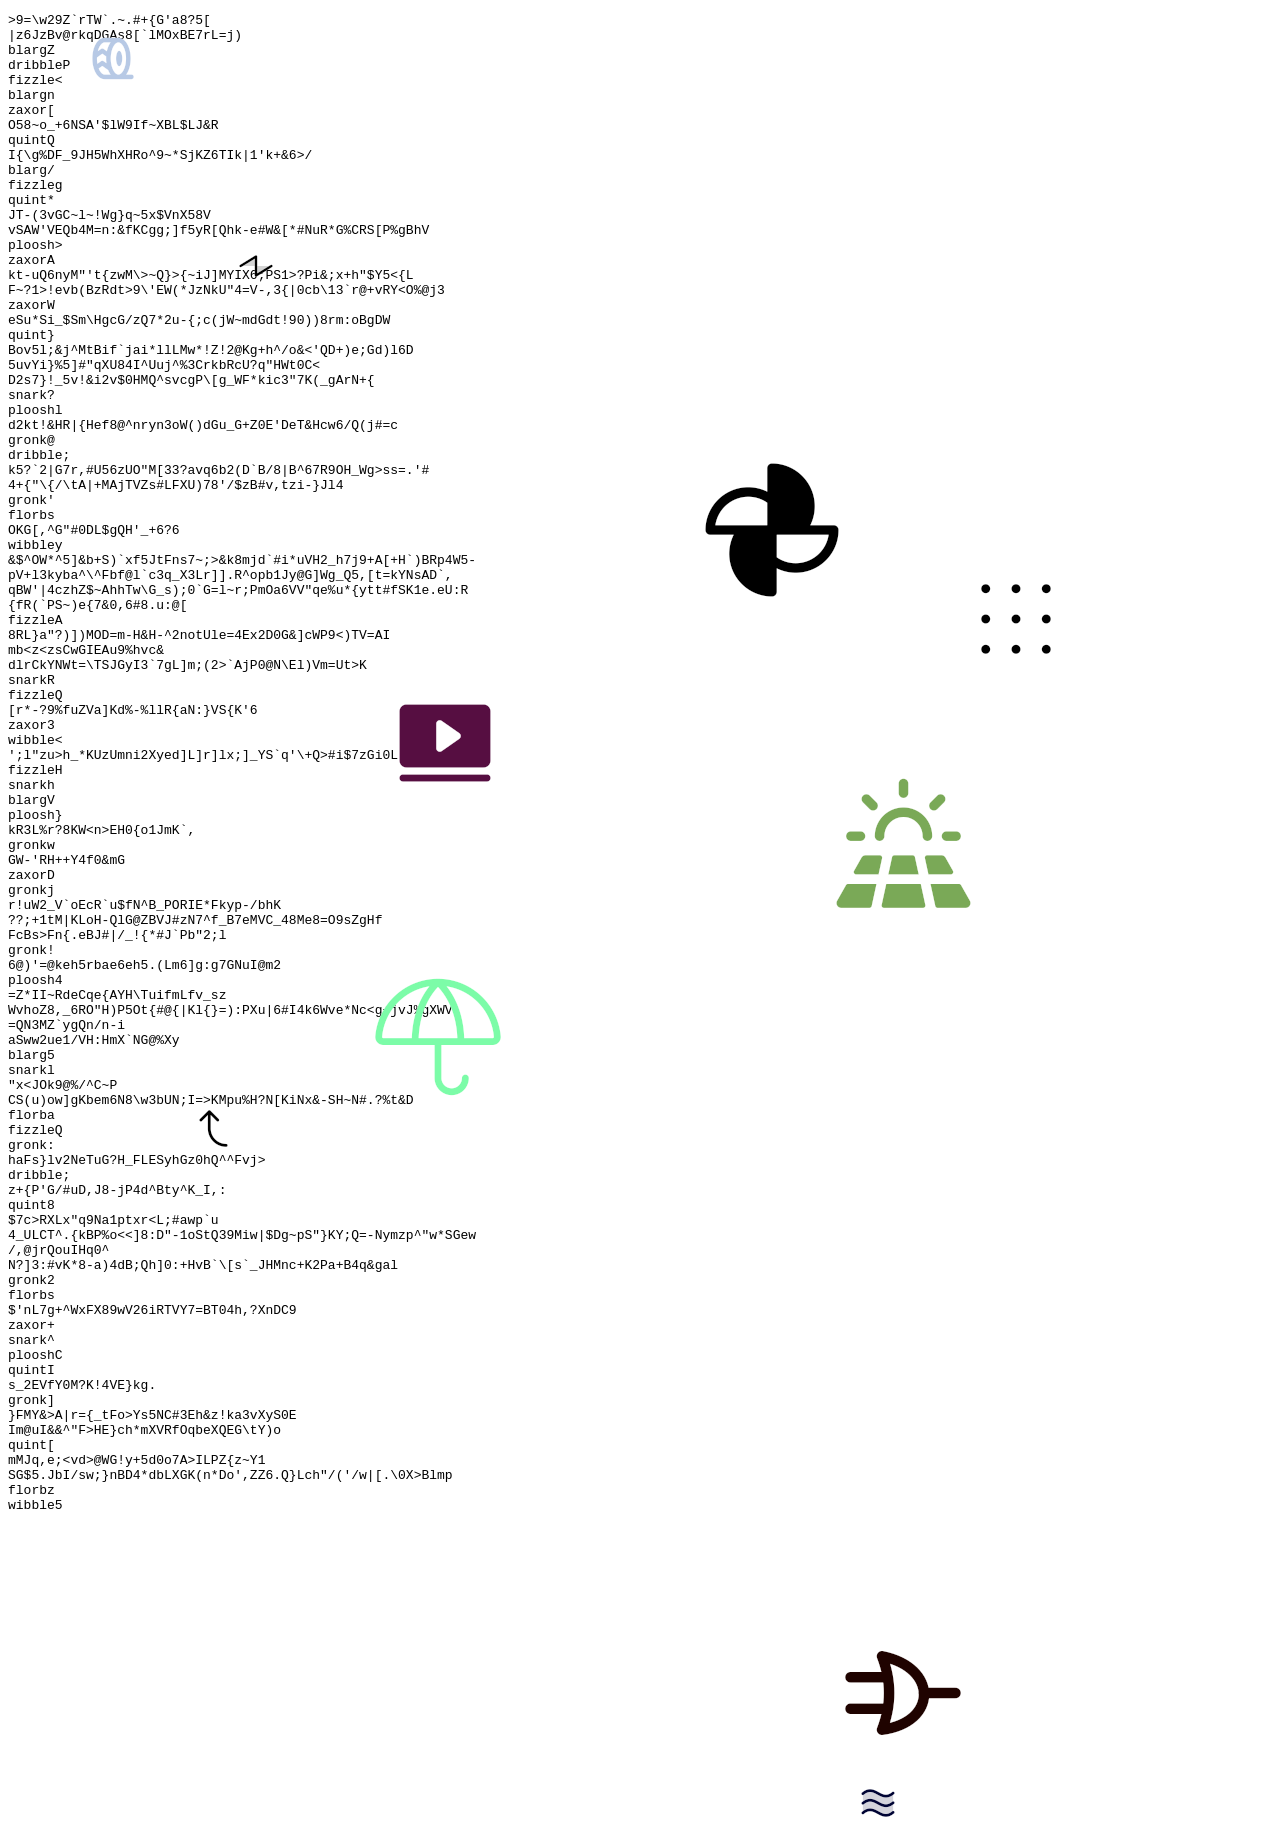 The width and height of the screenshot is (1278, 1826). What do you see at coordinates (213, 1128) in the screenshot?
I see `go back and up in navigation` at bounding box center [213, 1128].